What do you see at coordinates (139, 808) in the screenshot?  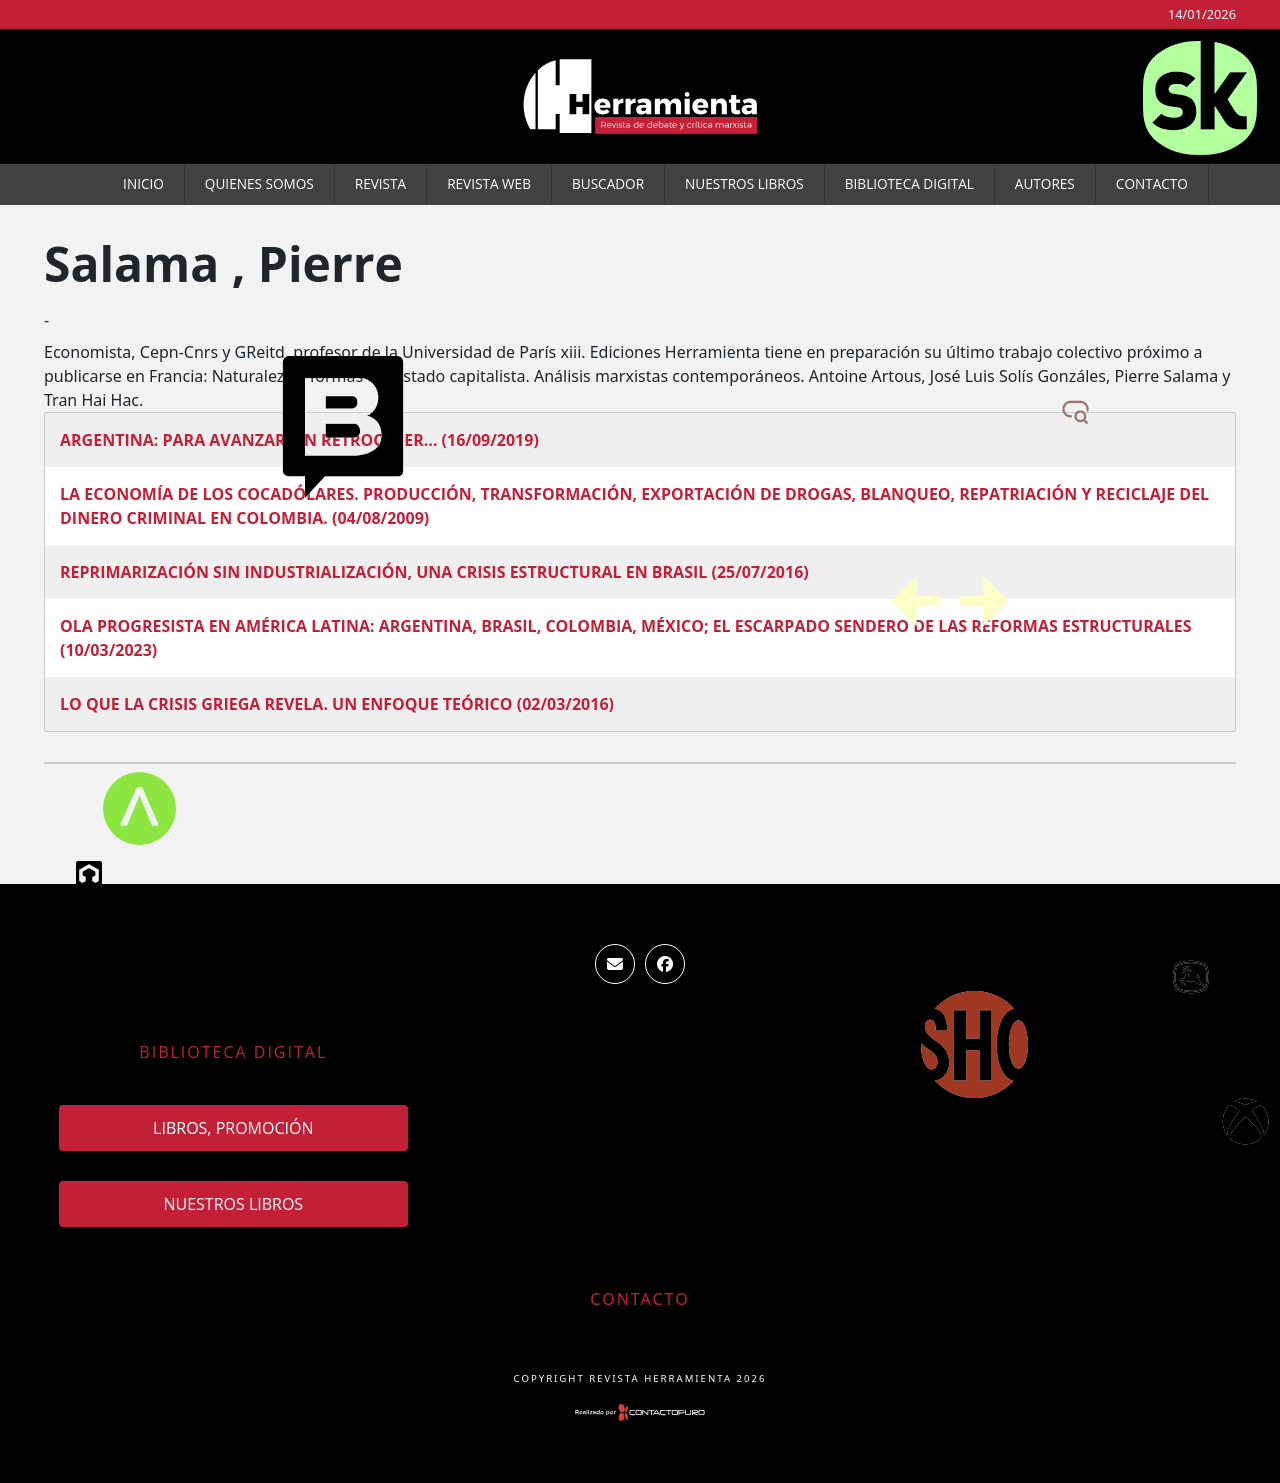 I see `open the lydia mobile payment app` at bounding box center [139, 808].